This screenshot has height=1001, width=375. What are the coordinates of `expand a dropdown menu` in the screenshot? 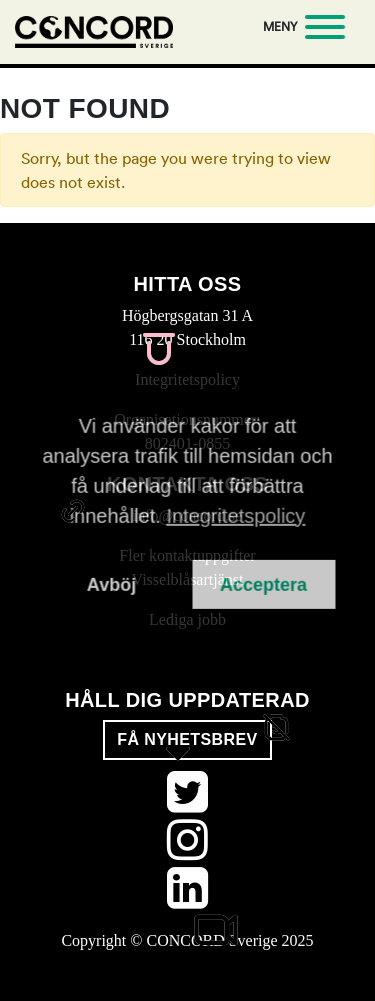 It's located at (178, 752).